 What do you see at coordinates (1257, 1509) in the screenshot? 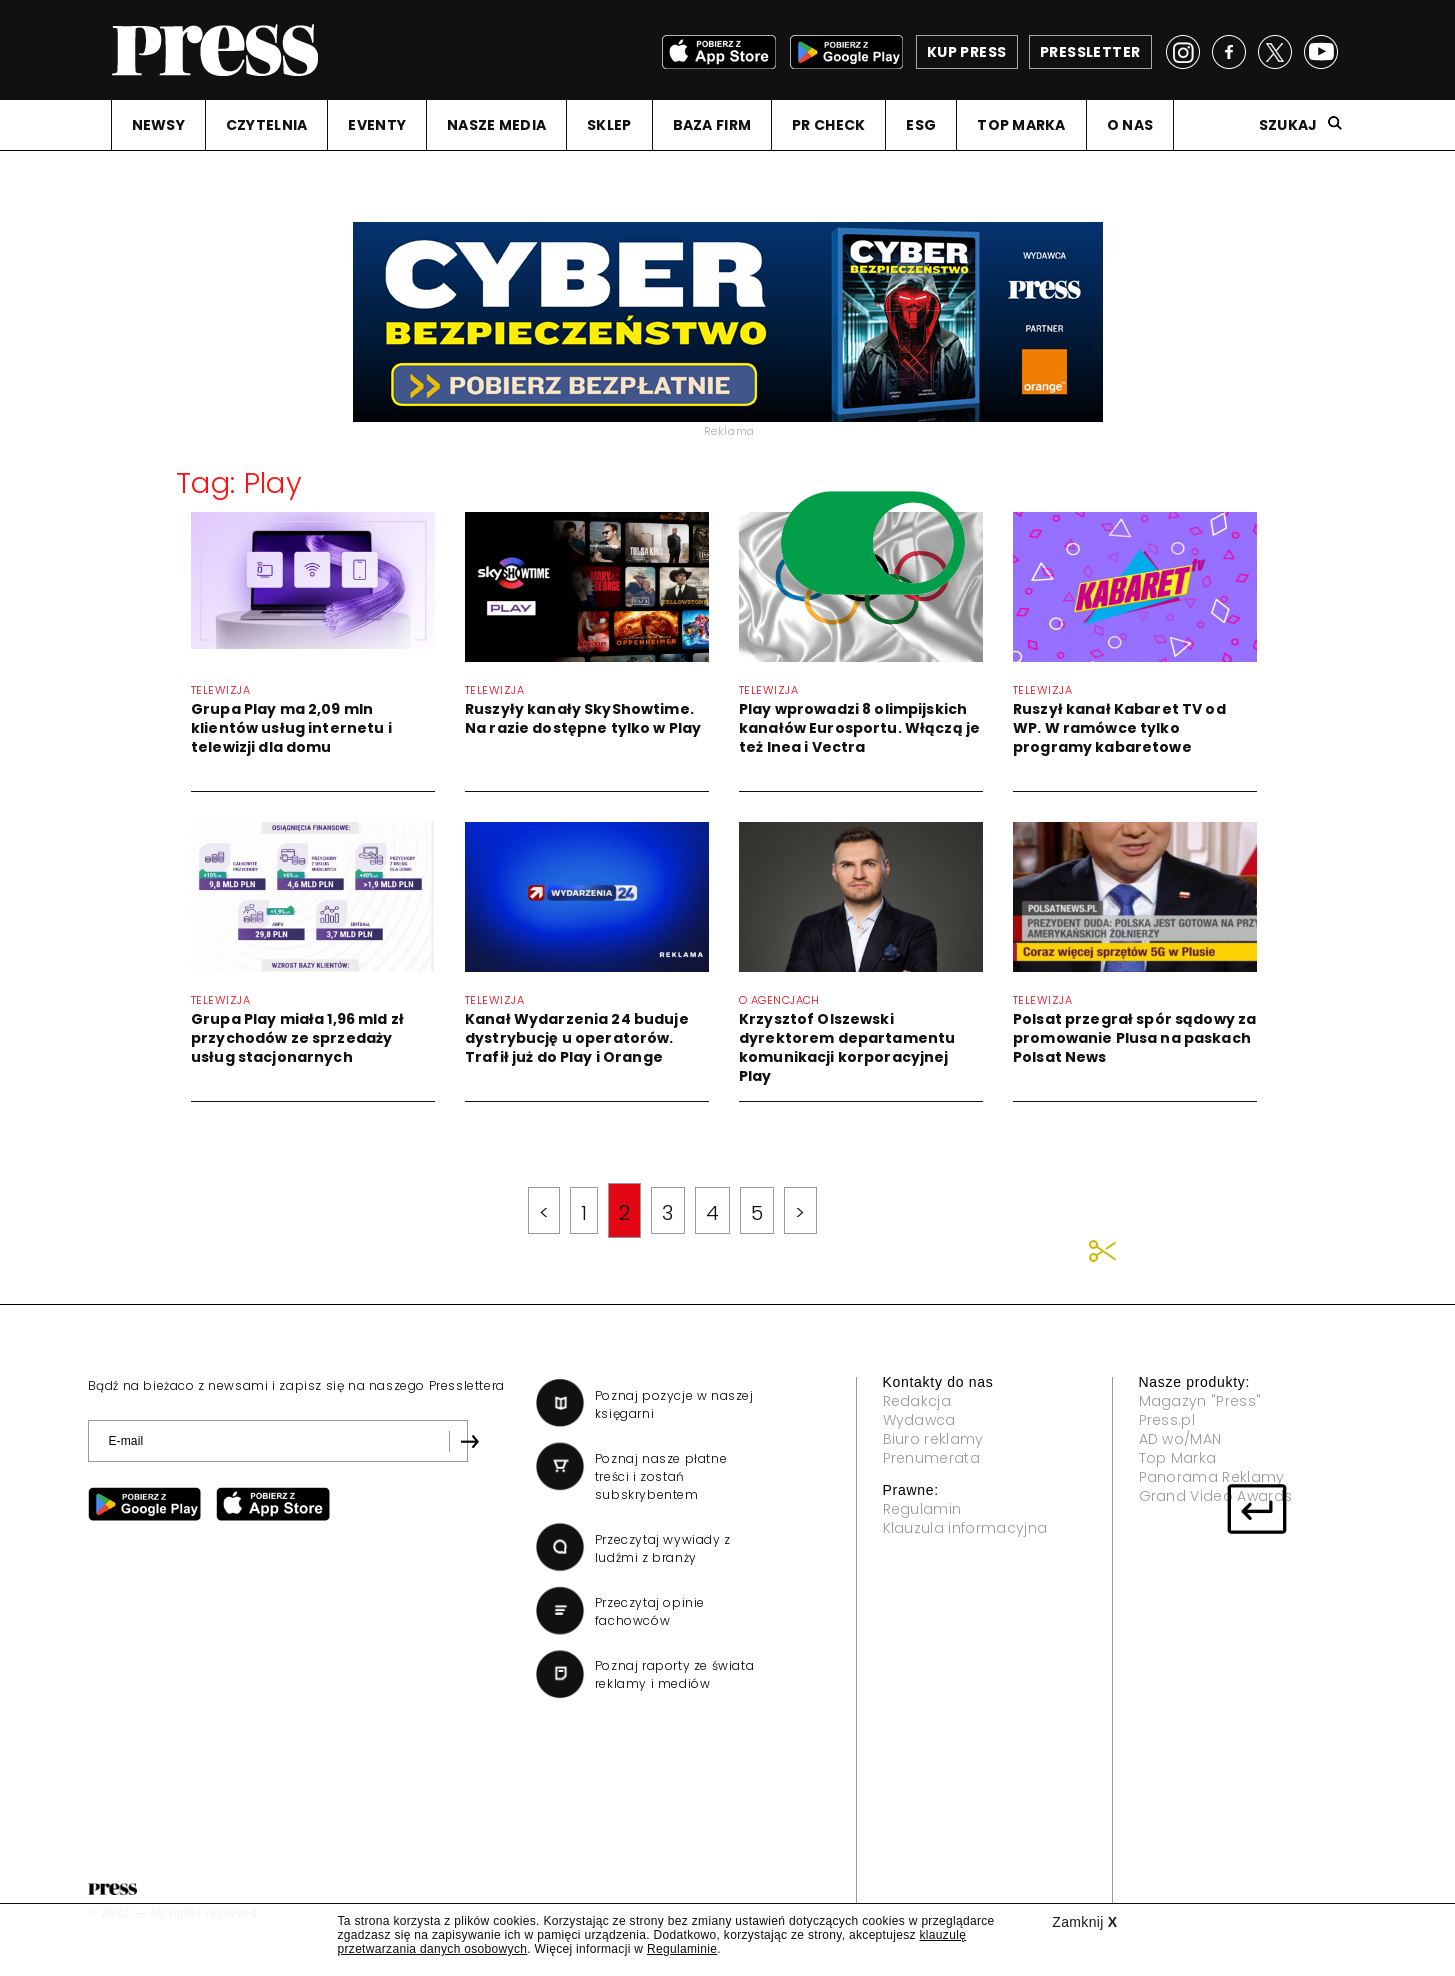
I see `press enter or return key` at bounding box center [1257, 1509].